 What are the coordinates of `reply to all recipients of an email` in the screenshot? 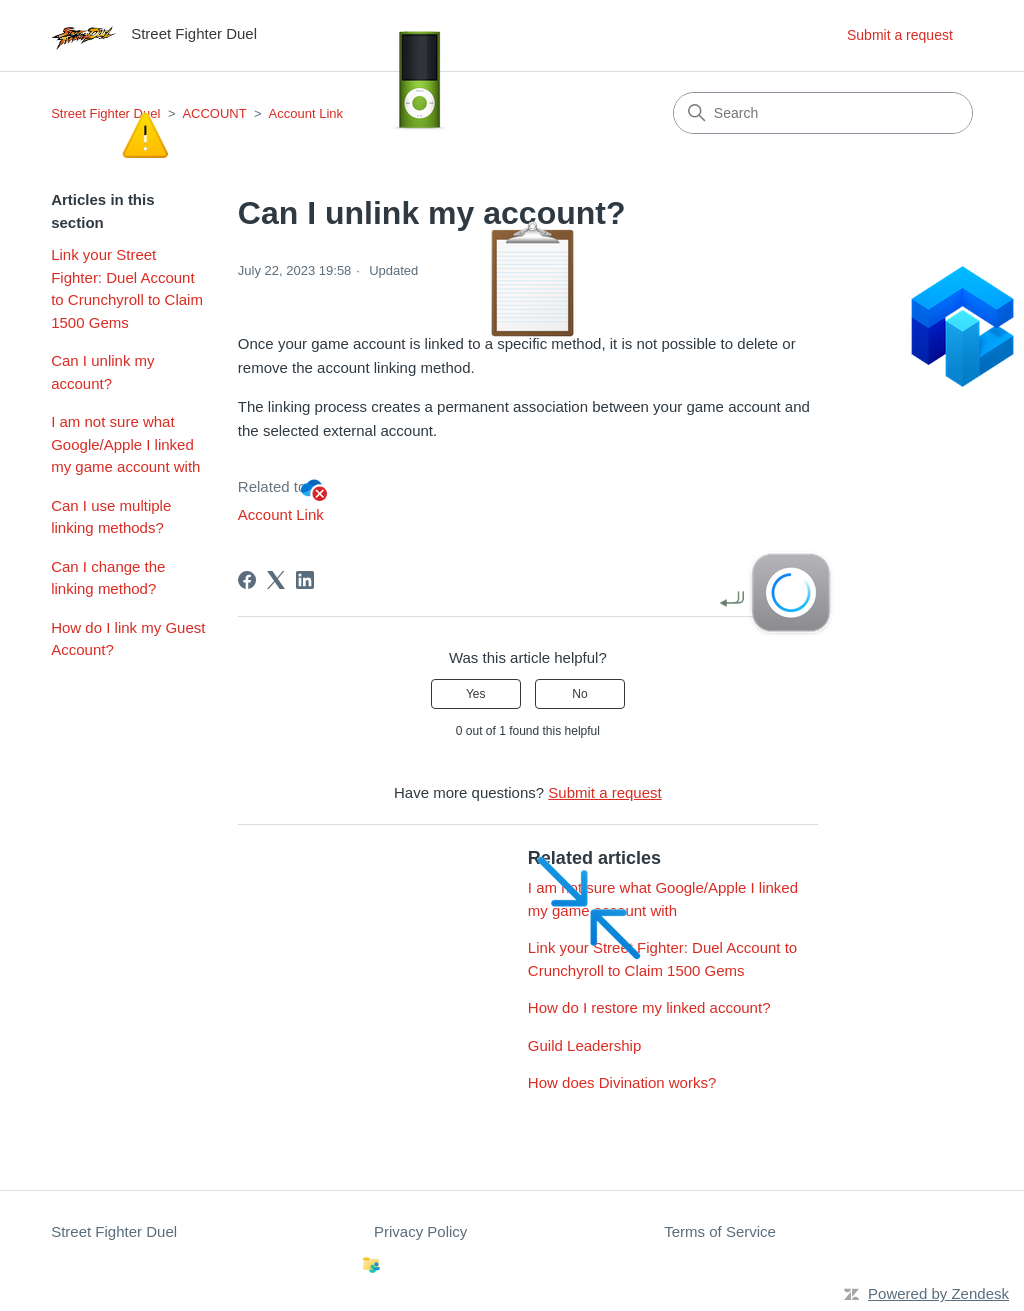 It's located at (731, 597).